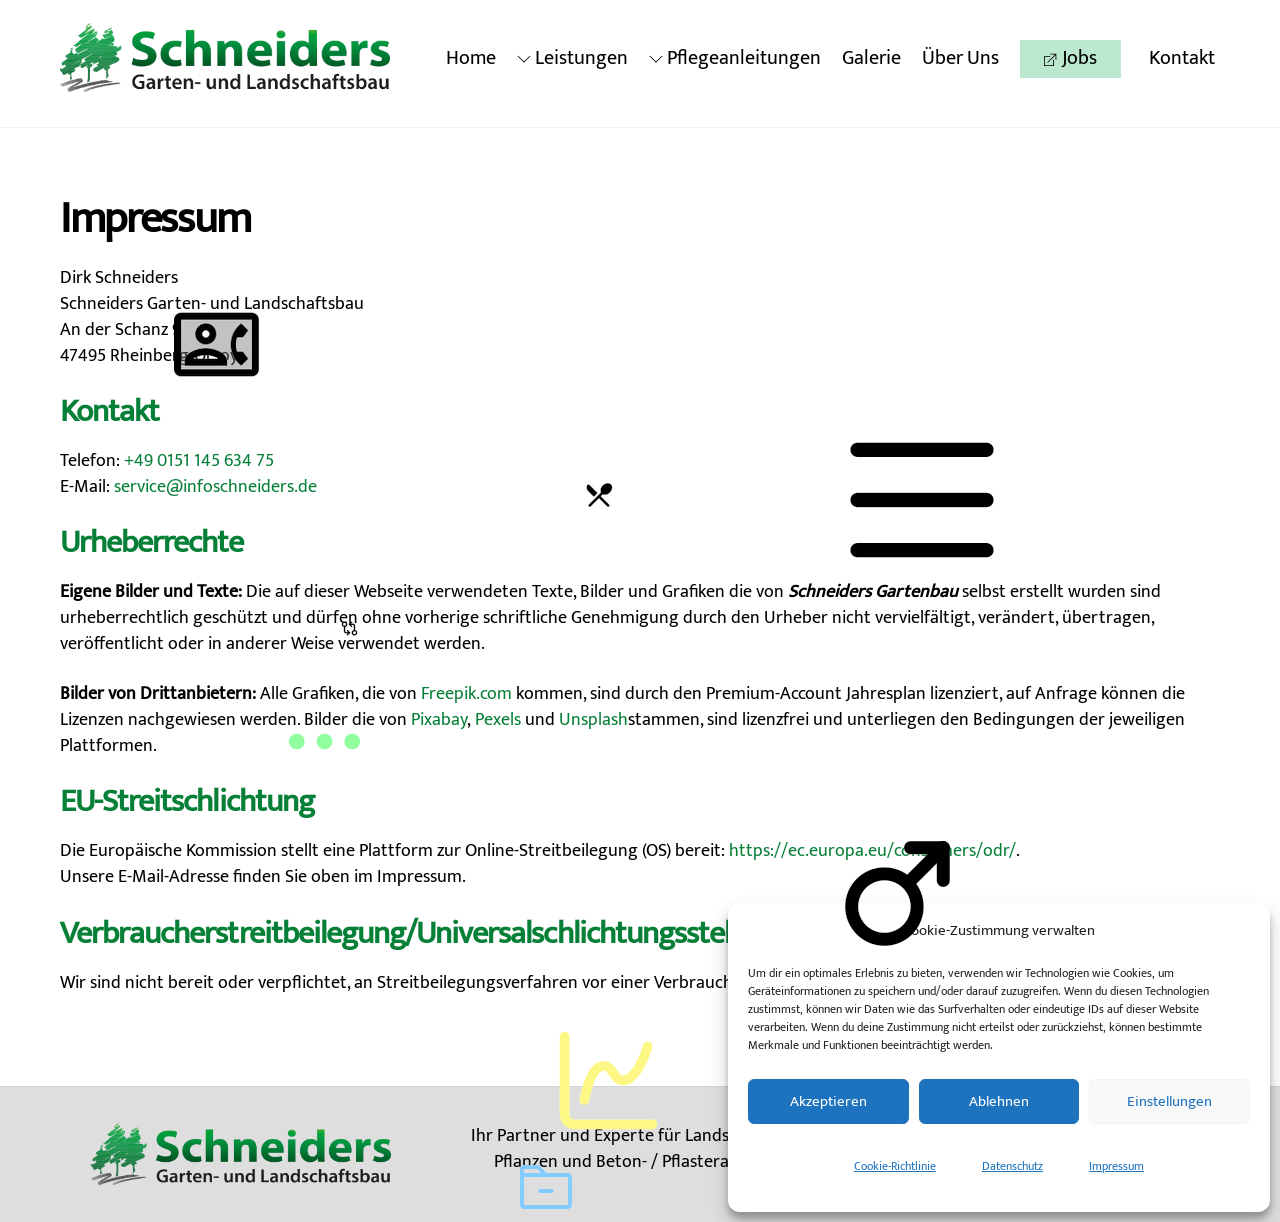 This screenshot has height=1222, width=1280. Describe the element at coordinates (599, 495) in the screenshot. I see `view restaurant or dining options` at that location.